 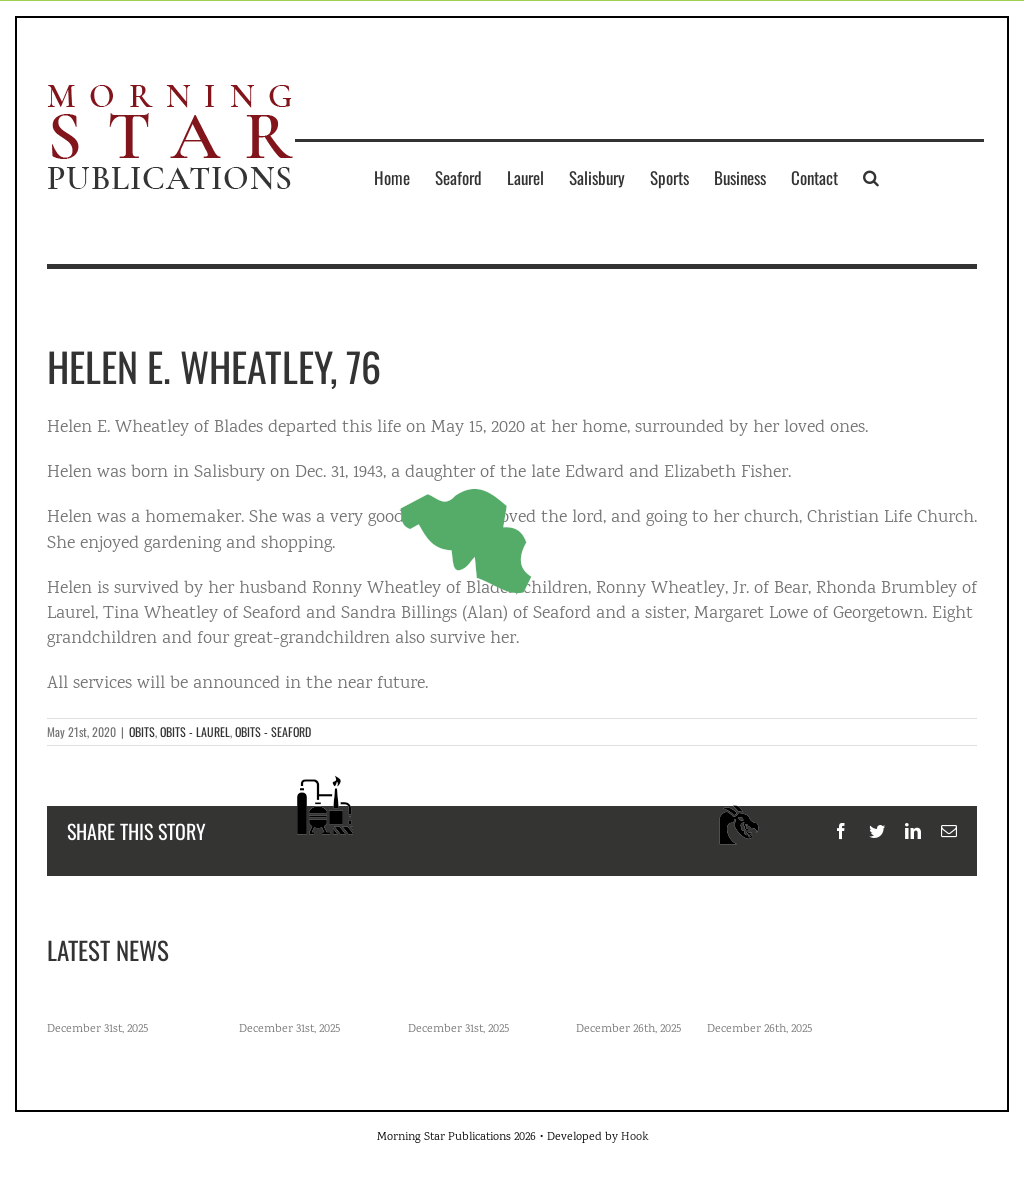 What do you see at coordinates (325, 805) in the screenshot?
I see `access refinery or processing facility in game` at bounding box center [325, 805].